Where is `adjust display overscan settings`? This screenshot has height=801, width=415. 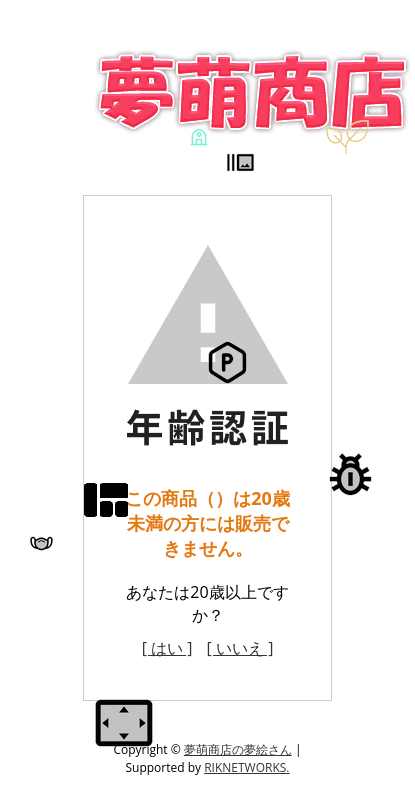
adjust display overscan settings is located at coordinates (124, 723).